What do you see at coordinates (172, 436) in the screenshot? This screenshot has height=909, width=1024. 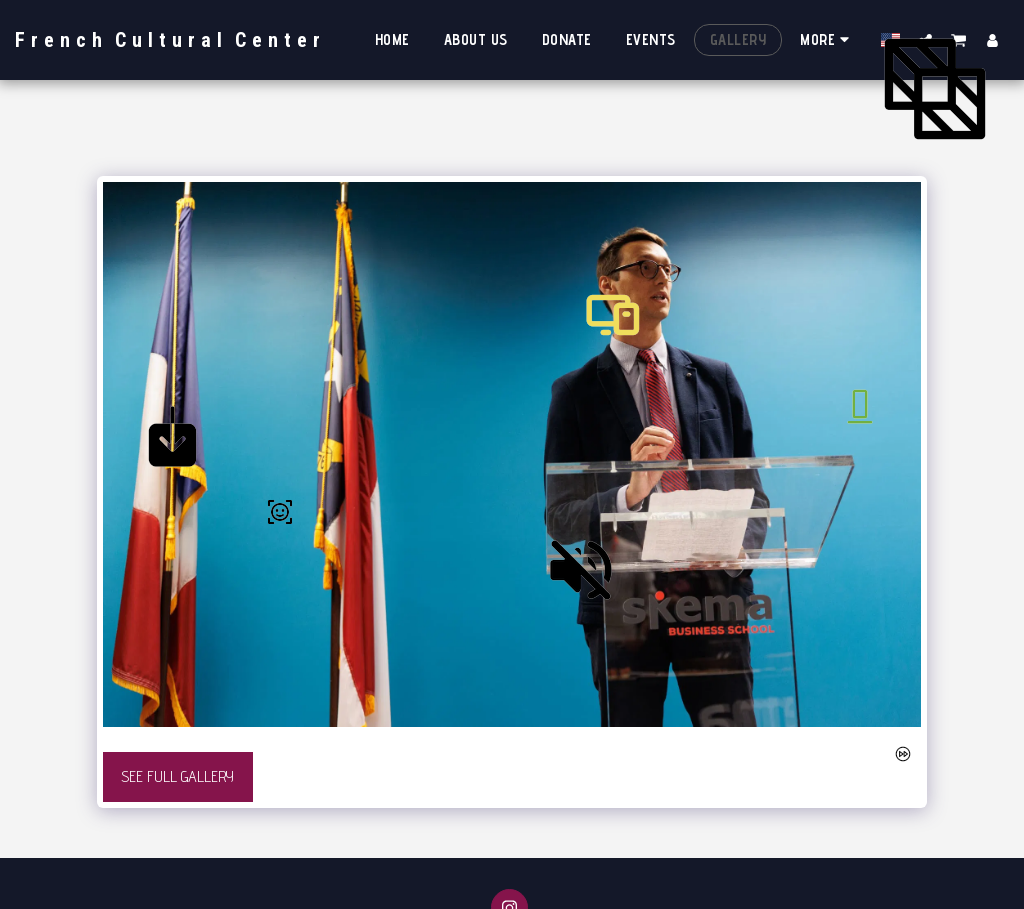 I see `download a file or content` at bounding box center [172, 436].